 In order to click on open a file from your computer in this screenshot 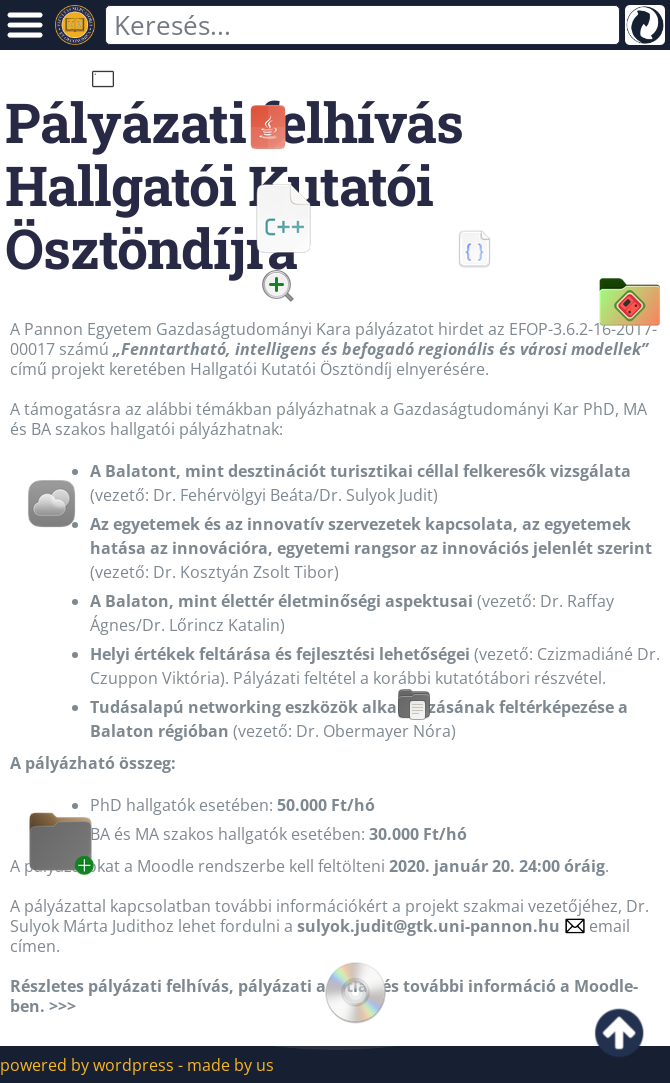, I will do `click(414, 704)`.